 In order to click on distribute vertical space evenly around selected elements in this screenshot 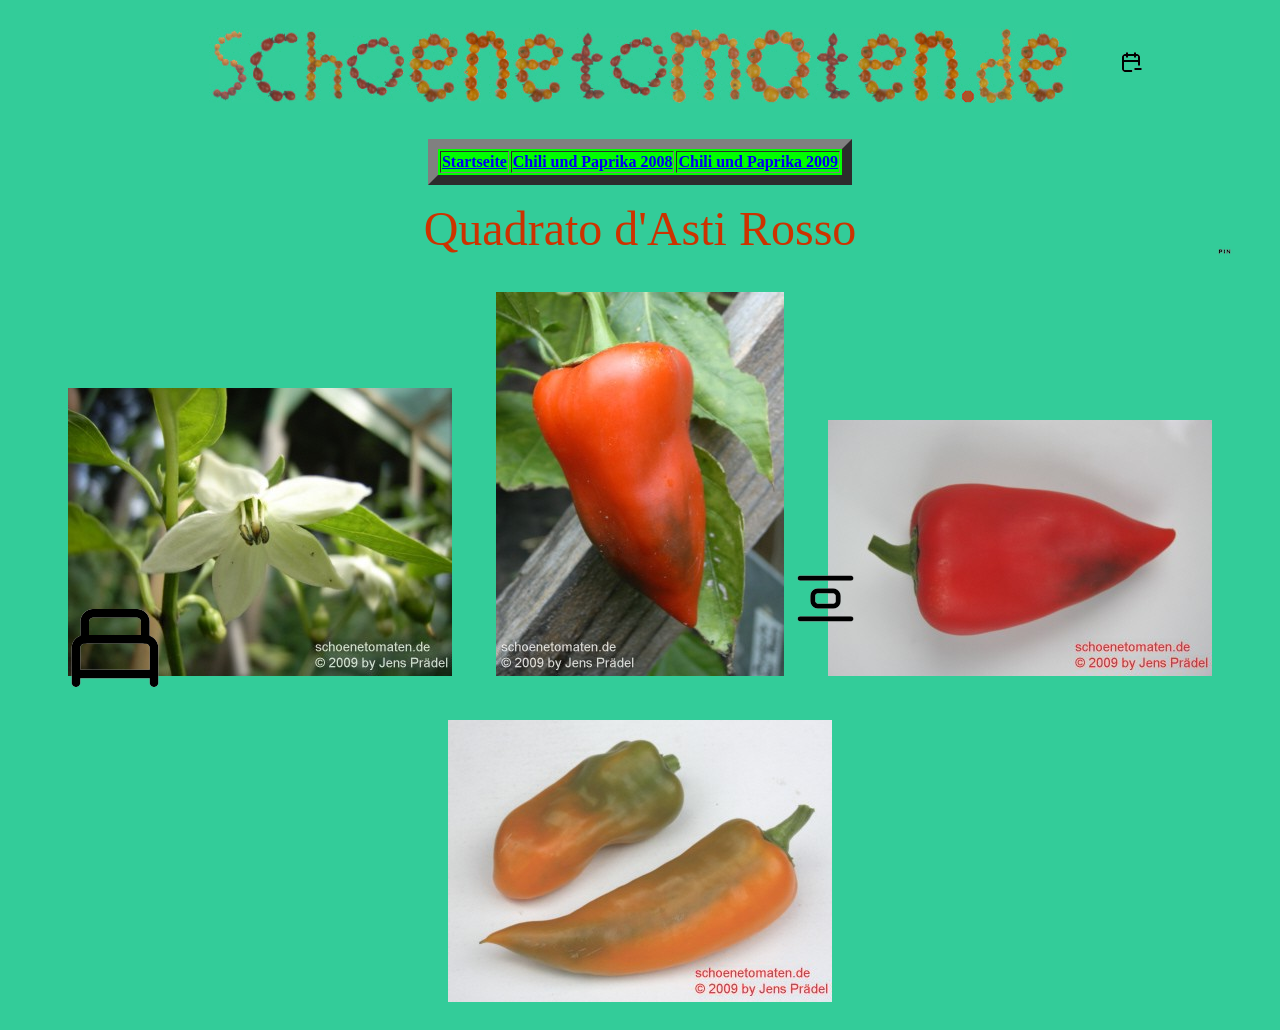, I will do `click(825, 598)`.